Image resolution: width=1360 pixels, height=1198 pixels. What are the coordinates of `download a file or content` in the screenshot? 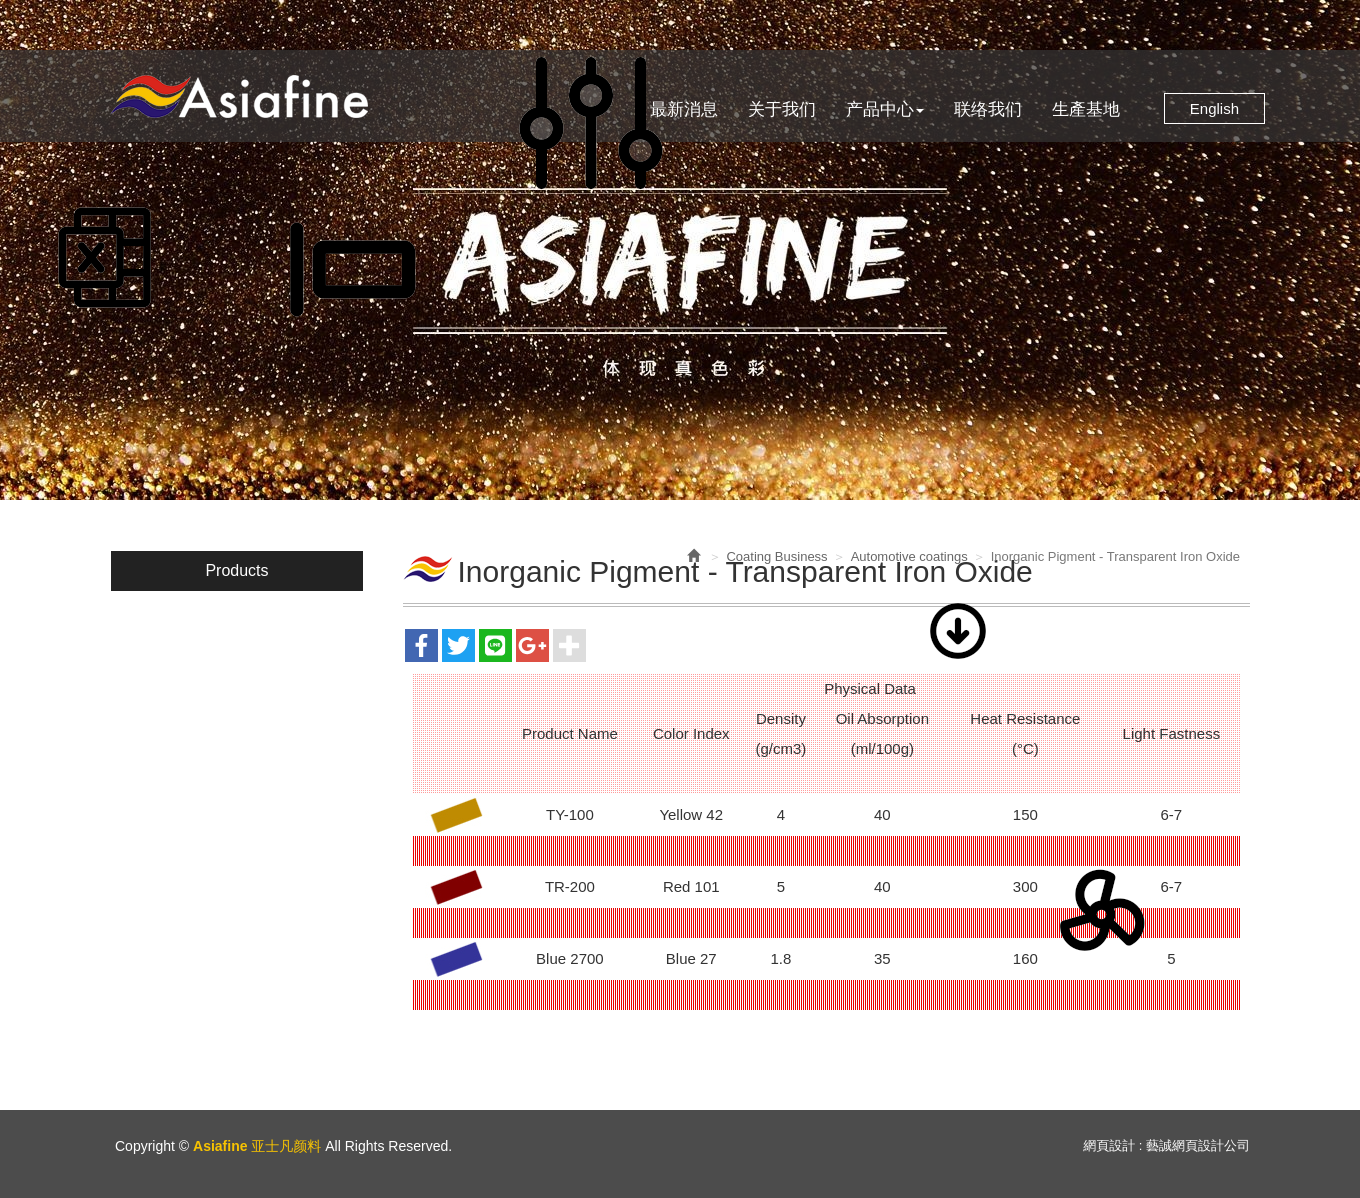 It's located at (958, 631).